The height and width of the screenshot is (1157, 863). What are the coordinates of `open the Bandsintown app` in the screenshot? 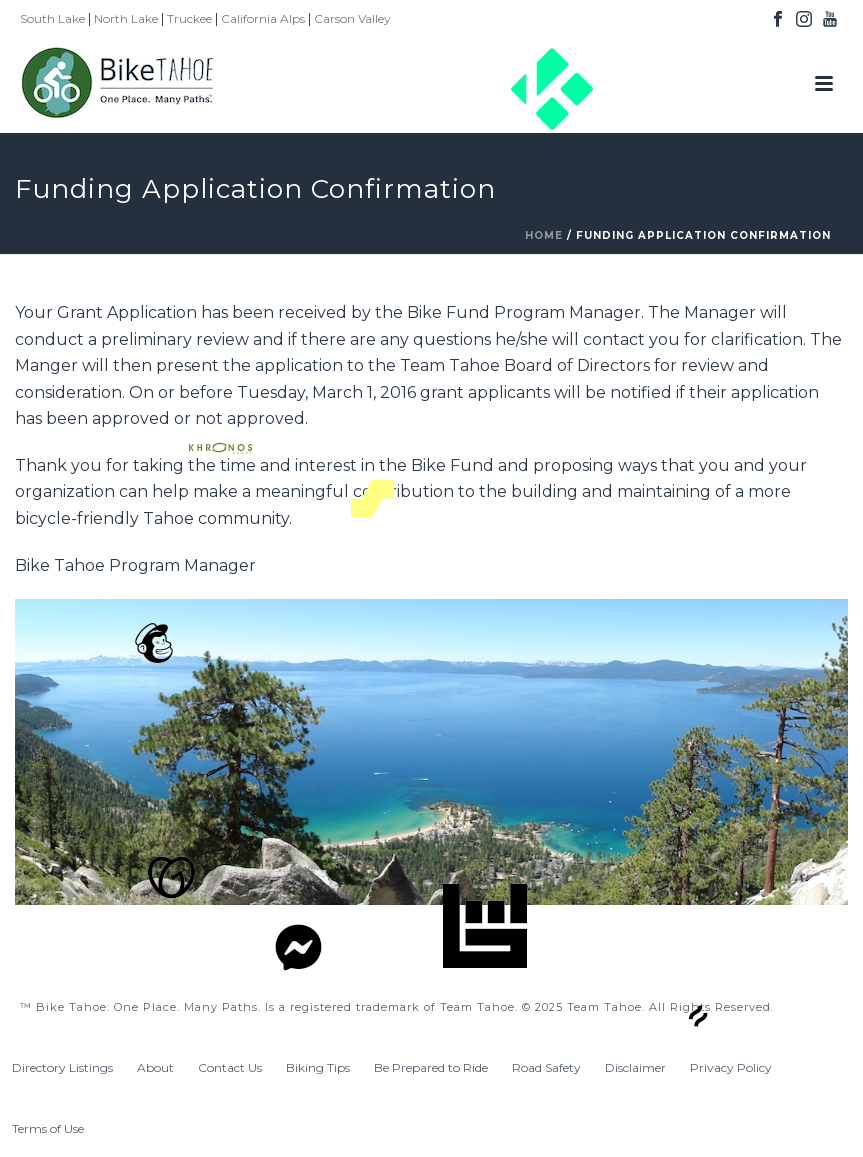 It's located at (485, 926).